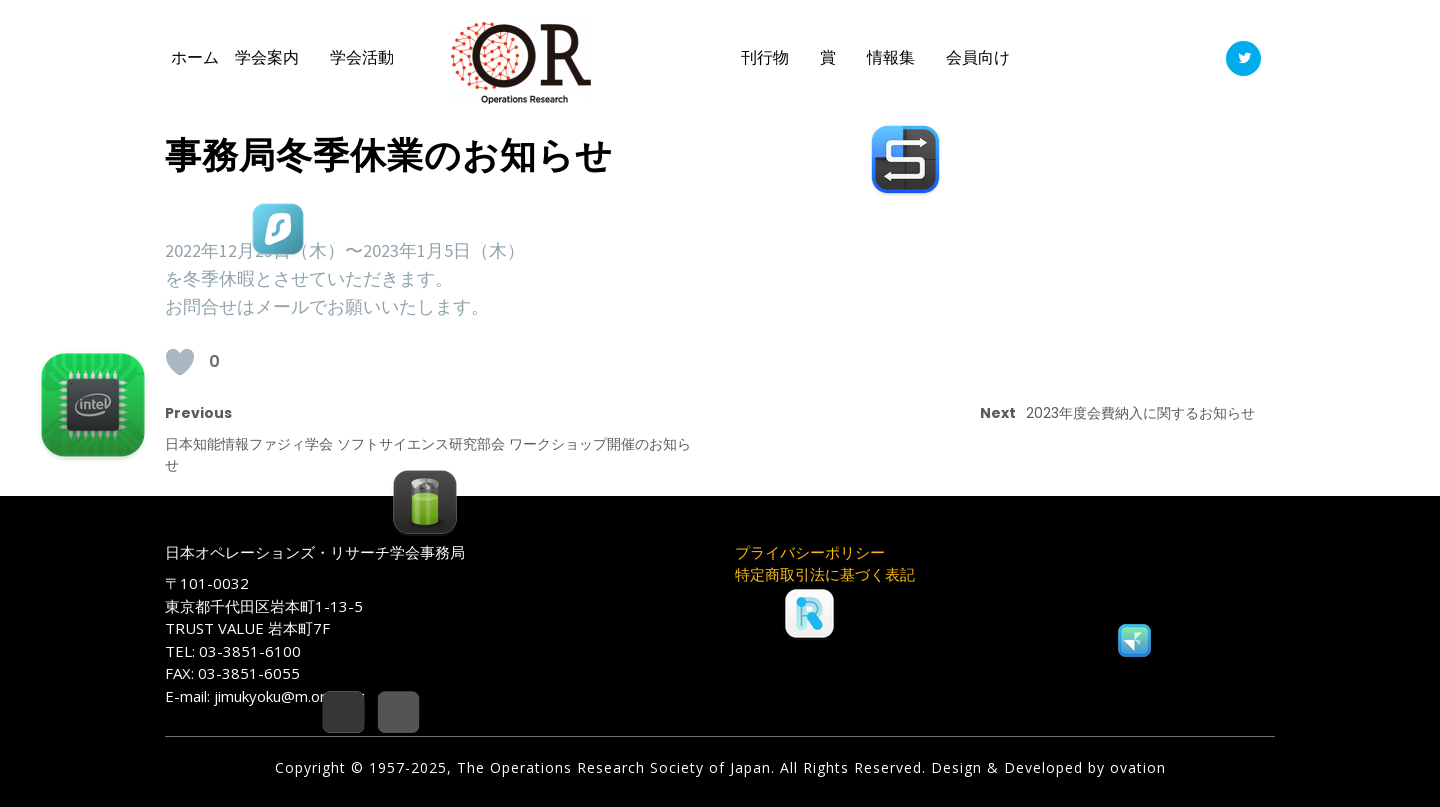 This screenshot has height=807, width=1440. Describe the element at coordinates (1134, 640) in the screenshot. I see `open the adwaita demo app` at that location.